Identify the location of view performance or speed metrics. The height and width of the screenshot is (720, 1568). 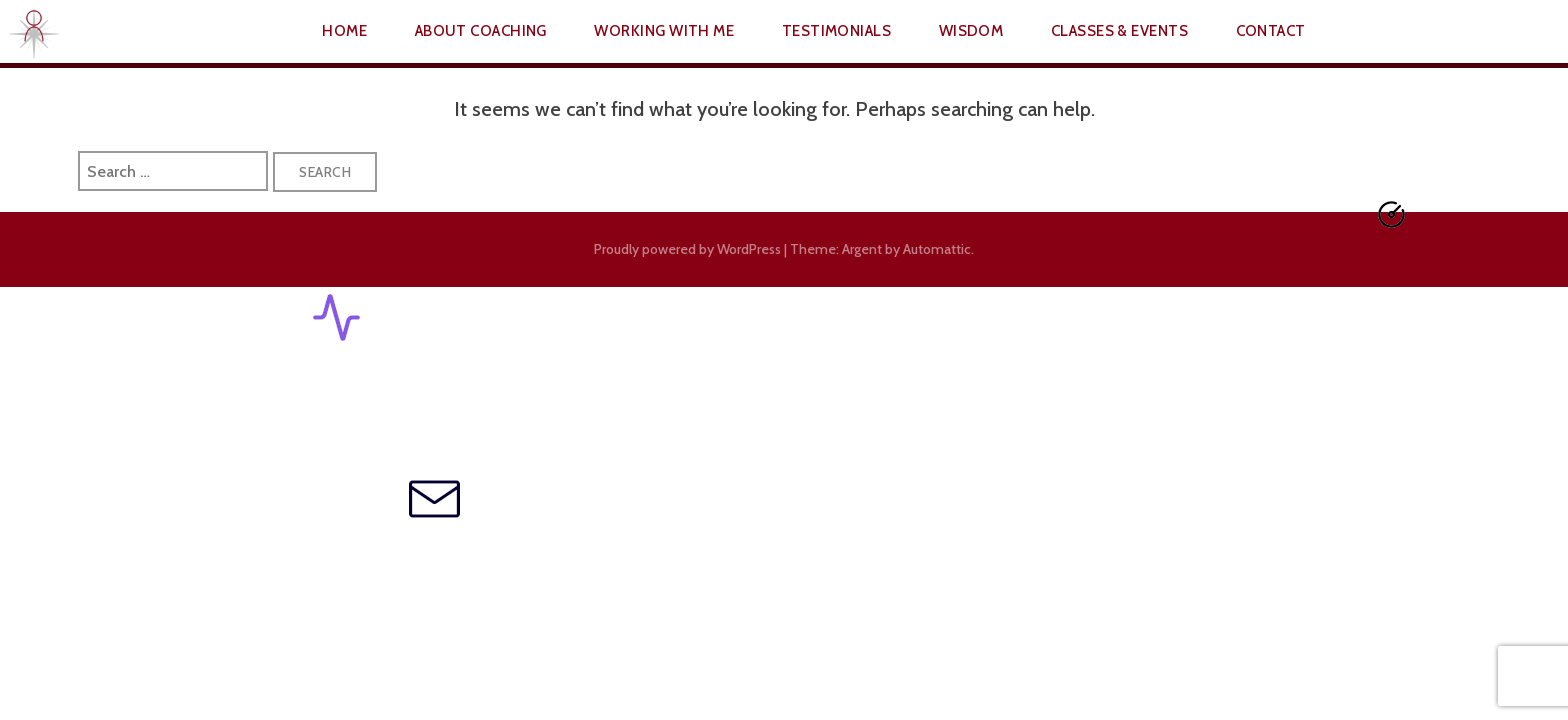
(1391, 214).